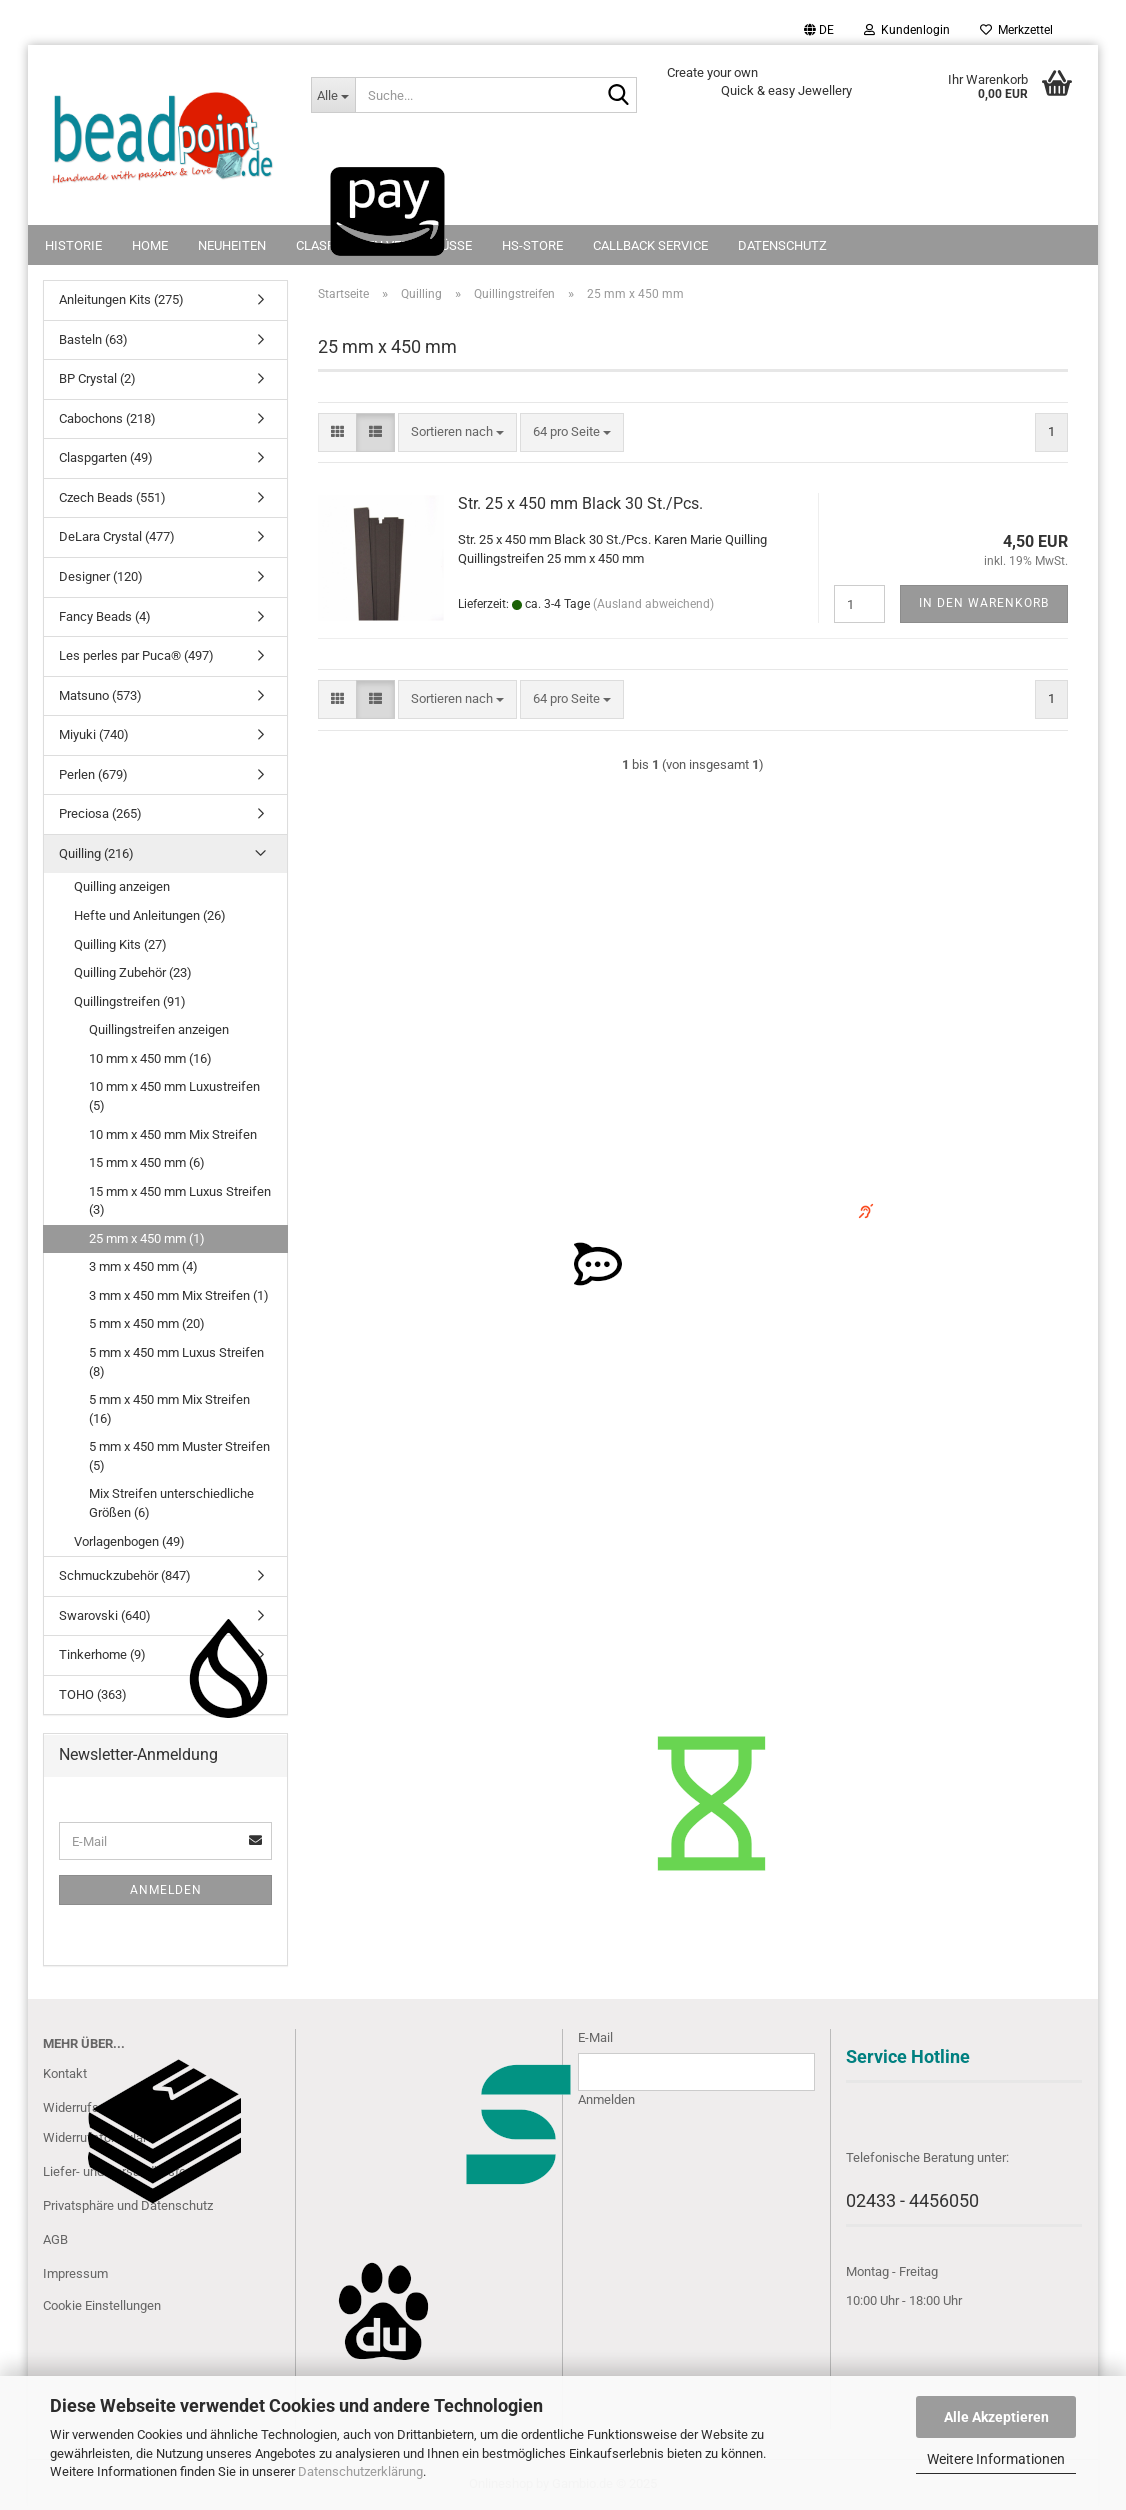 The height and width of the screenshot is (2510, 1126). I want to click on open BookStack documentation platform, so click(164, 2131).